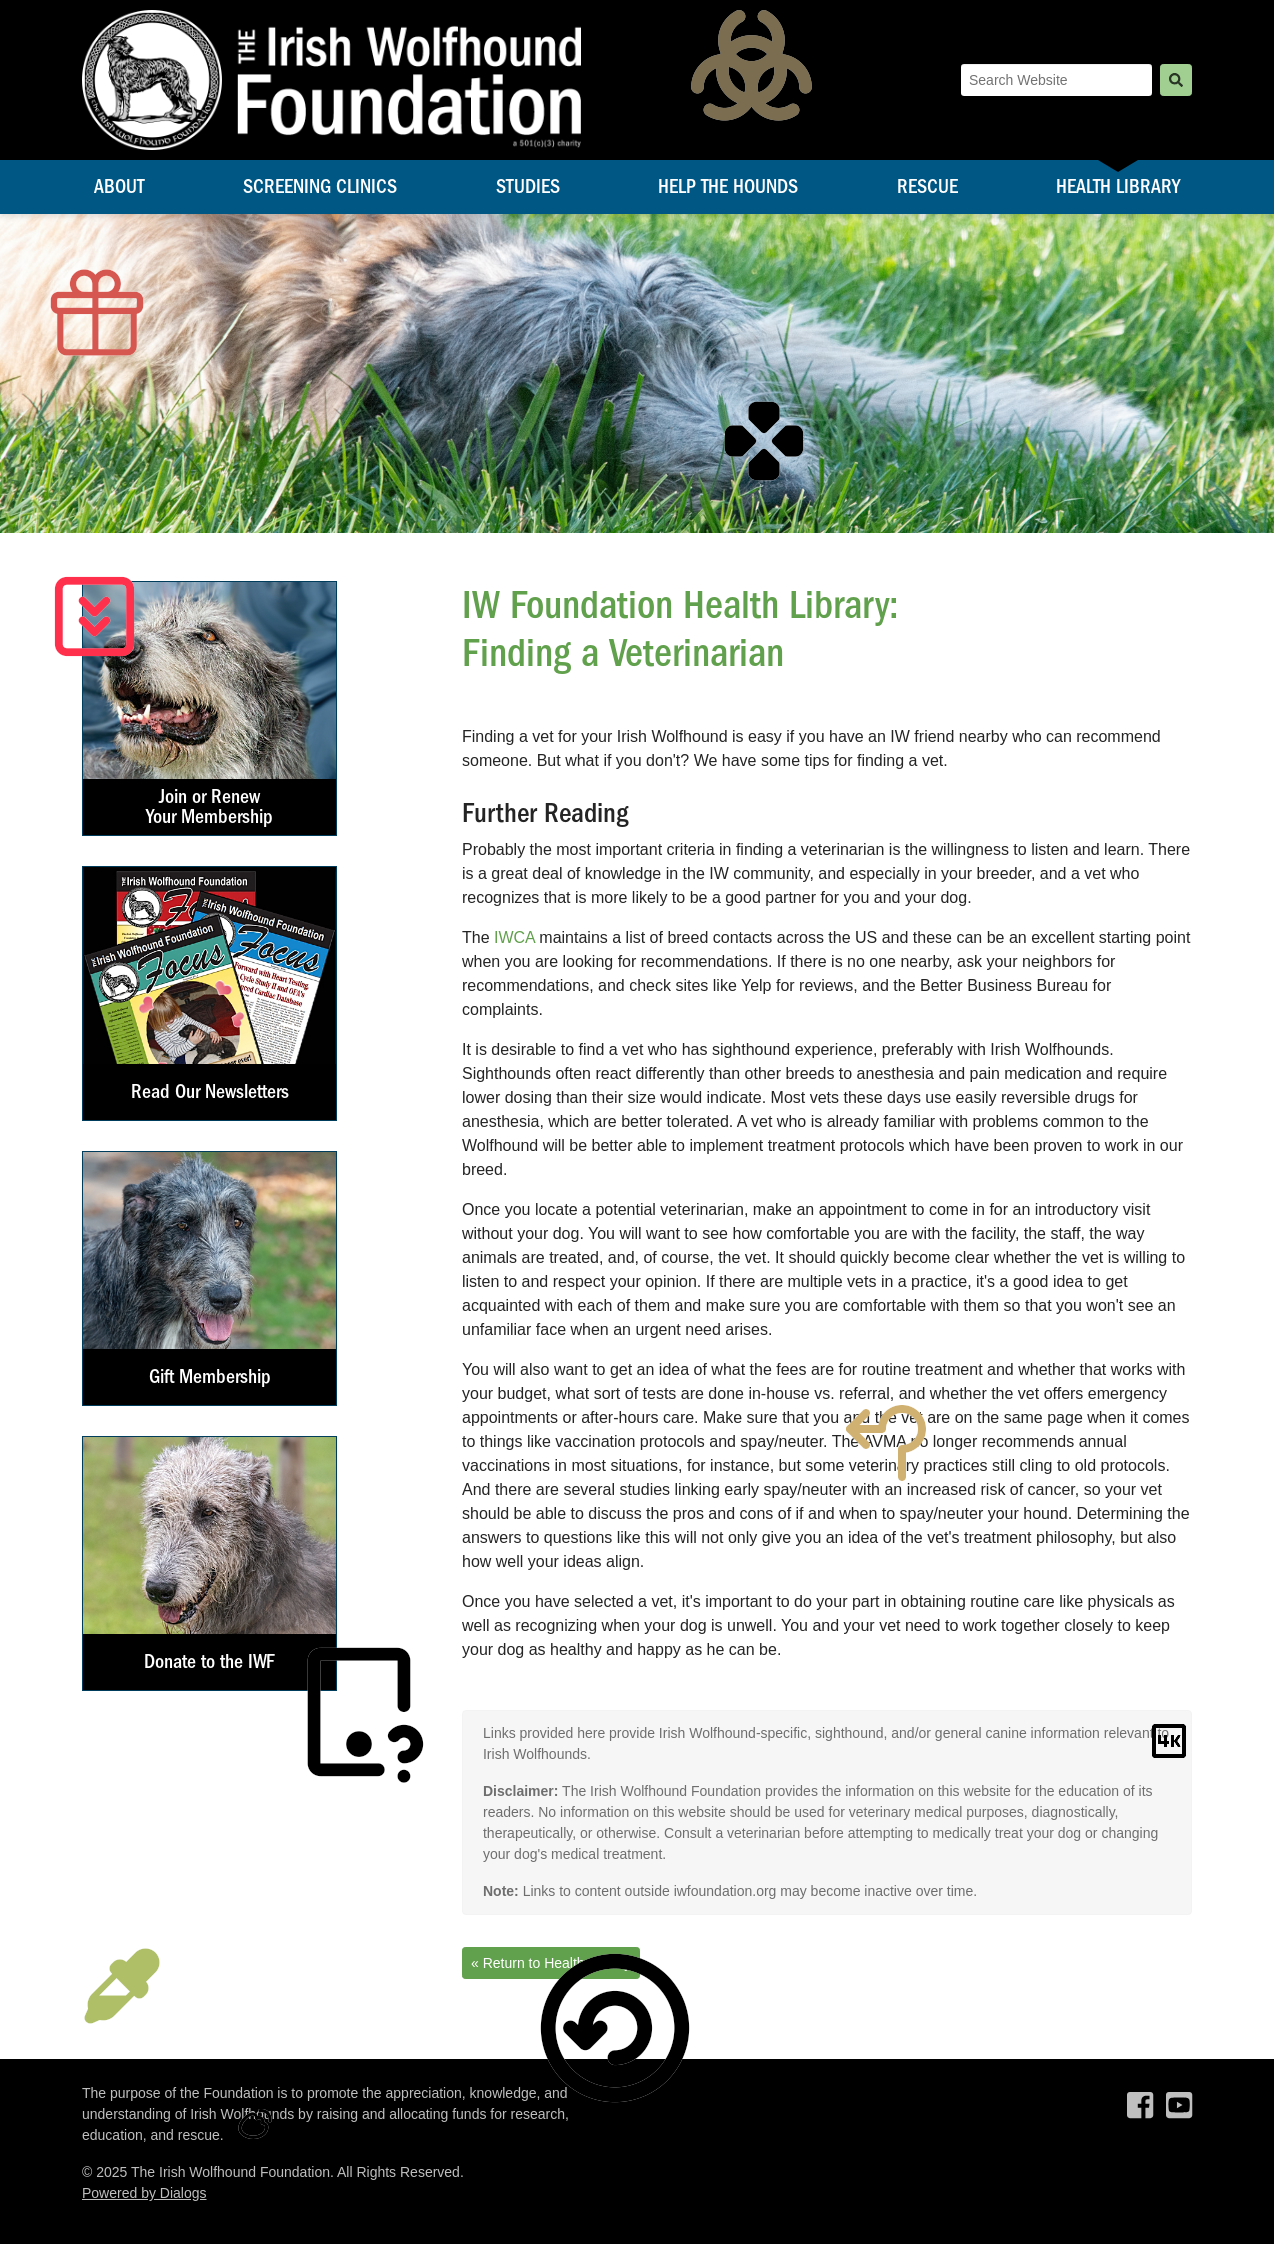 This screenshot has width=1274, height=2244. I want to click on indicates creative commons share-alike license, so click(615, 2028).